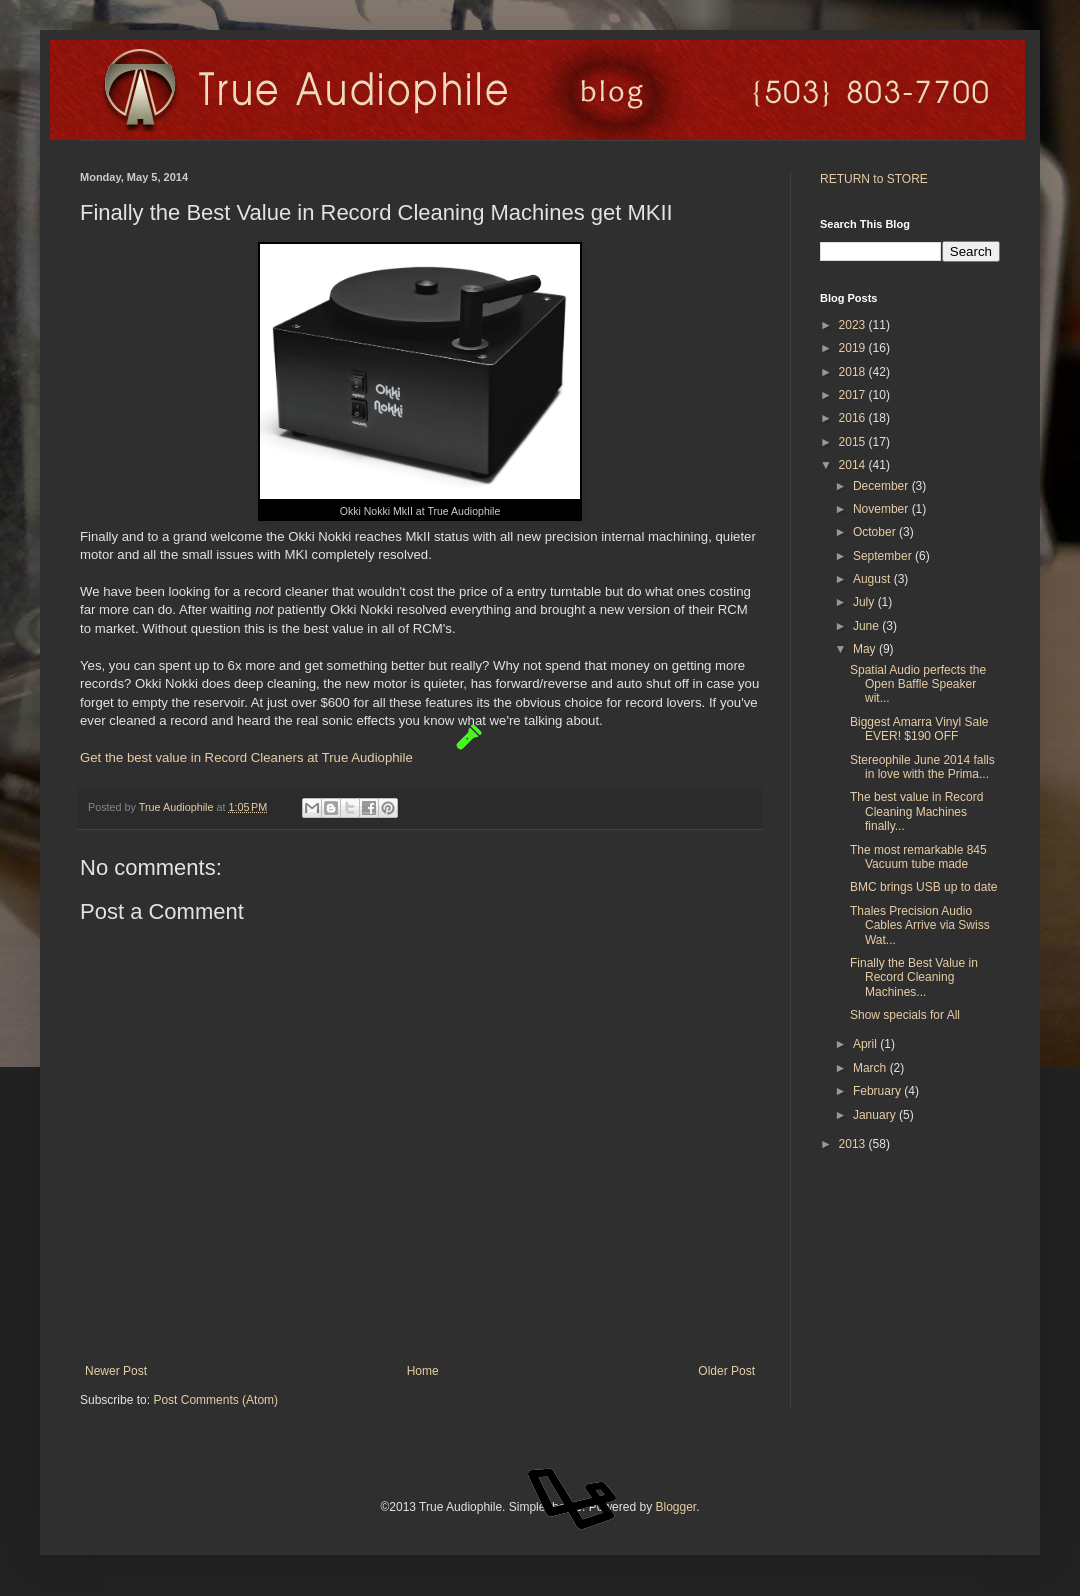 The height and width of the screenshot is (1596, 1080). Describe the element at coordinates (469, 737) in the screenshot. I see `turn on device flashlight` at that location.